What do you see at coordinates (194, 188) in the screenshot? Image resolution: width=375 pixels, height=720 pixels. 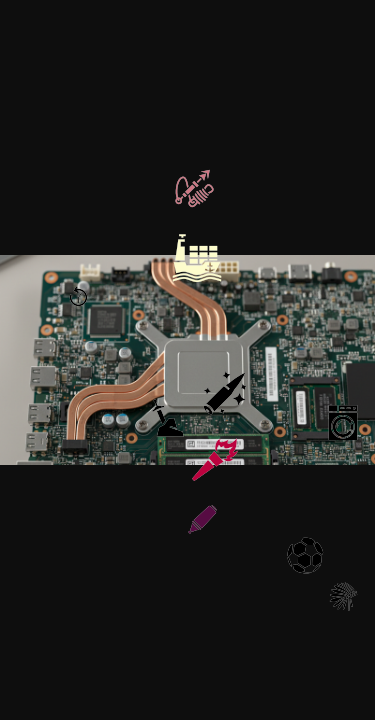 I see `select rope dart weapon in game inventory` at bounding box center [194, 188].